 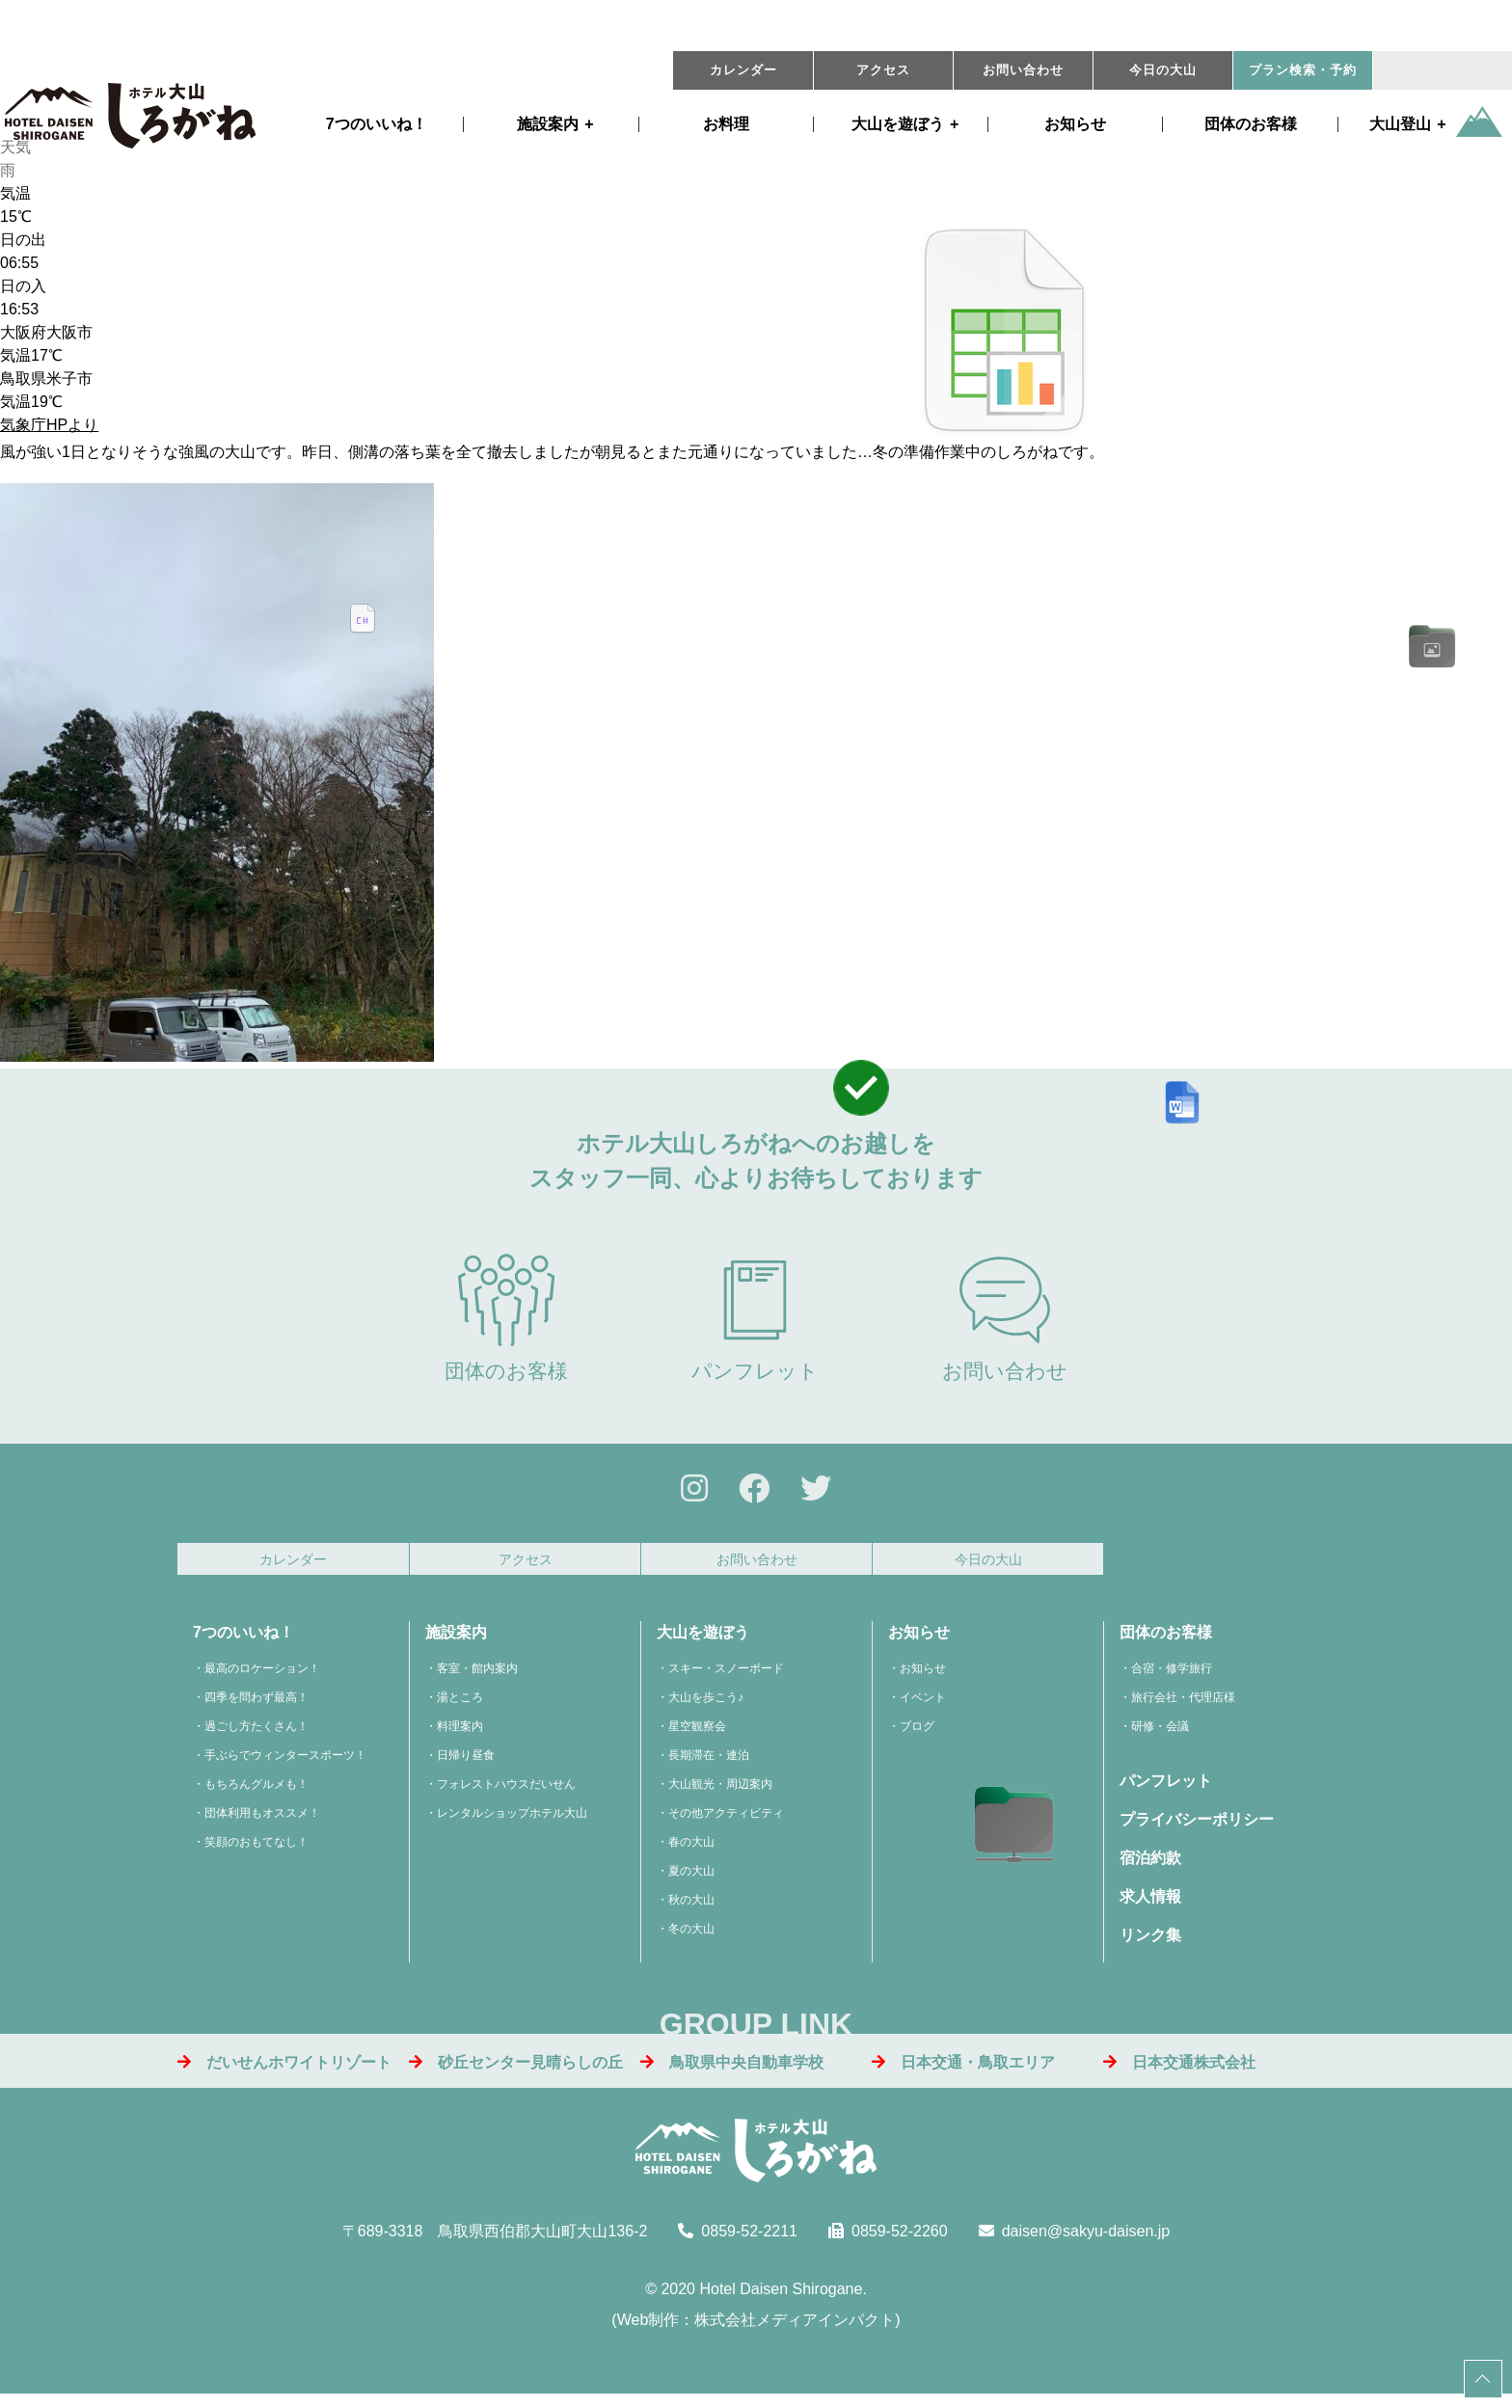 I want to click on confirm or approve an action, so click(x=861, y=1088).